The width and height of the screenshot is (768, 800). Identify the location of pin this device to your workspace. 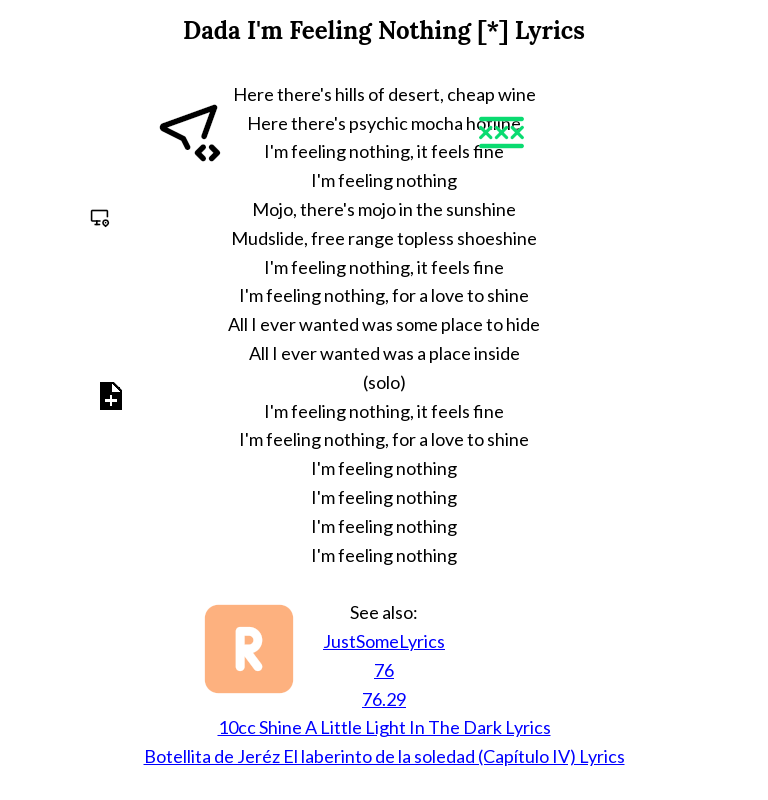
(99, 217).